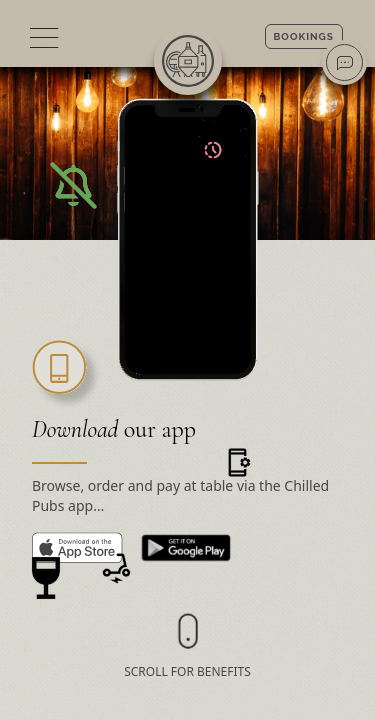  Describe the element at coordinates (116, 568) in the screenshot. I see `find nearby electric scooter rentals` at that location.